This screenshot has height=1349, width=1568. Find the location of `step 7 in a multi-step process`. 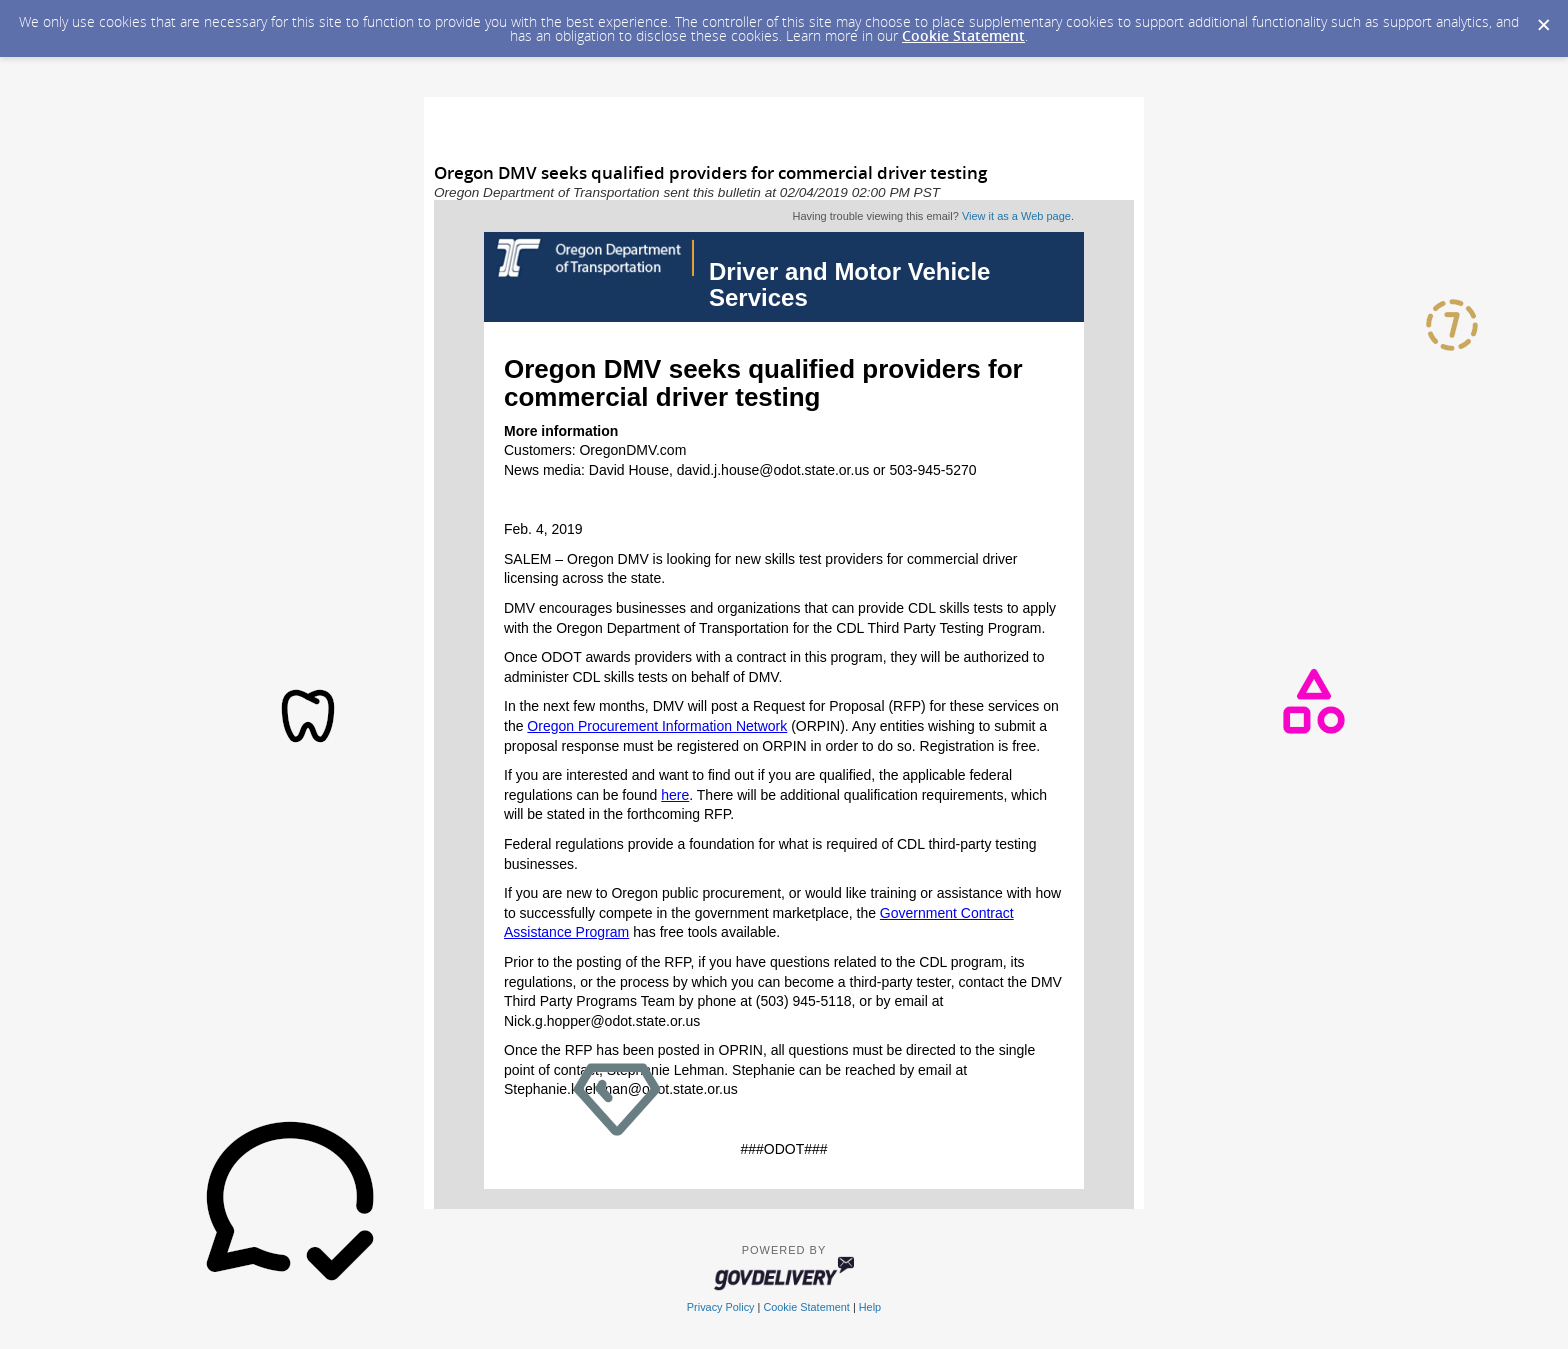

step 7 in a multi-step process is located at coordinates (1452, 325).